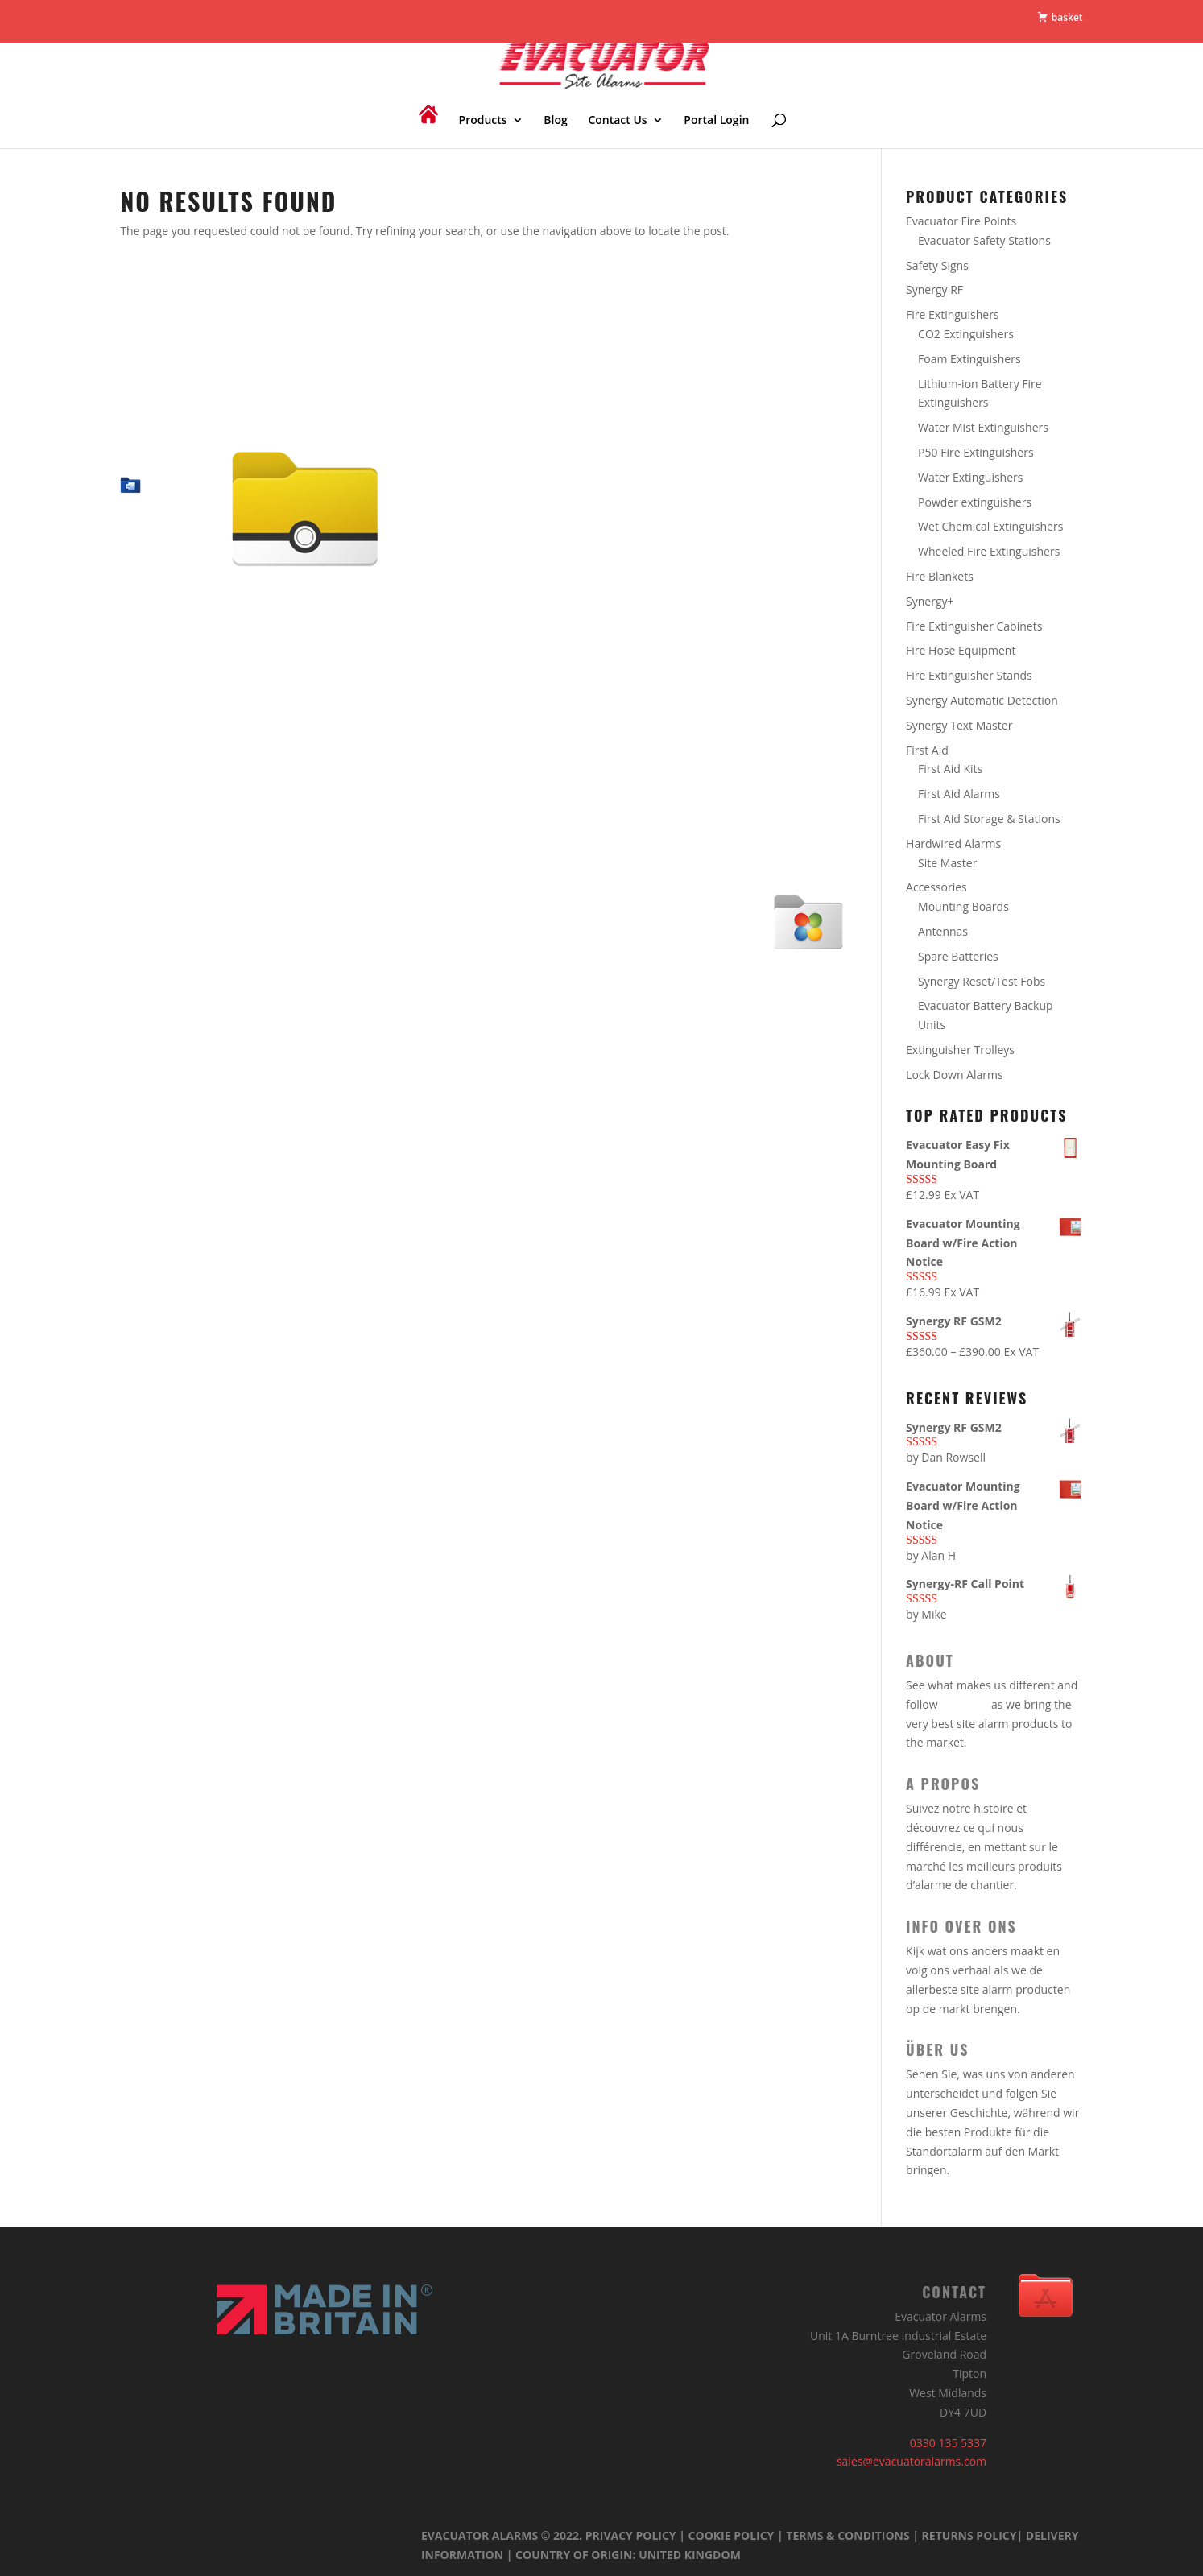 The height and width of the screenshot is (2576, 1203). What do you see at coordinates (1045, 2295) in the screenshot?
I see `open templates folder` at bounding box center [1045, 2295].